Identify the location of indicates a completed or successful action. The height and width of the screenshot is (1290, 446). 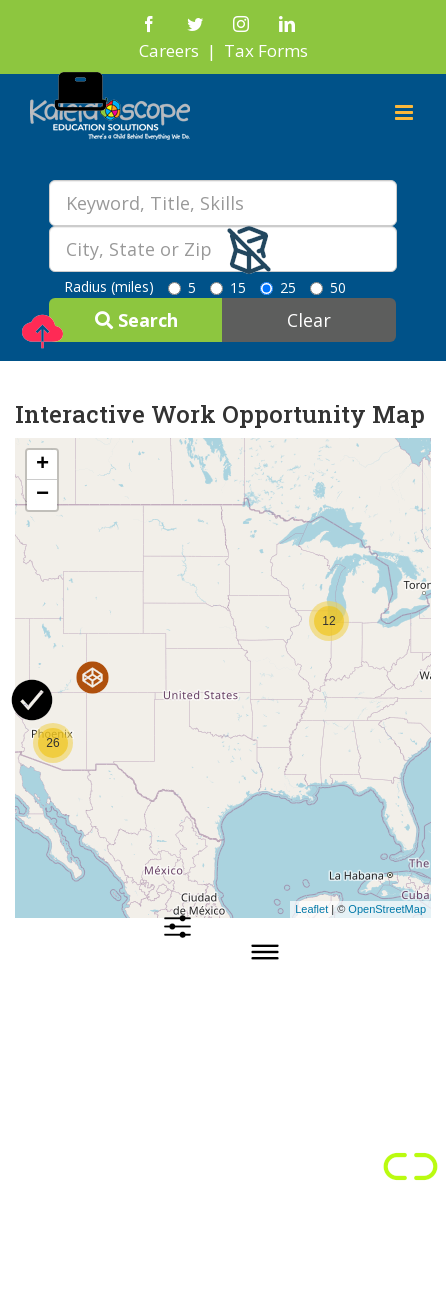
(32, 700).